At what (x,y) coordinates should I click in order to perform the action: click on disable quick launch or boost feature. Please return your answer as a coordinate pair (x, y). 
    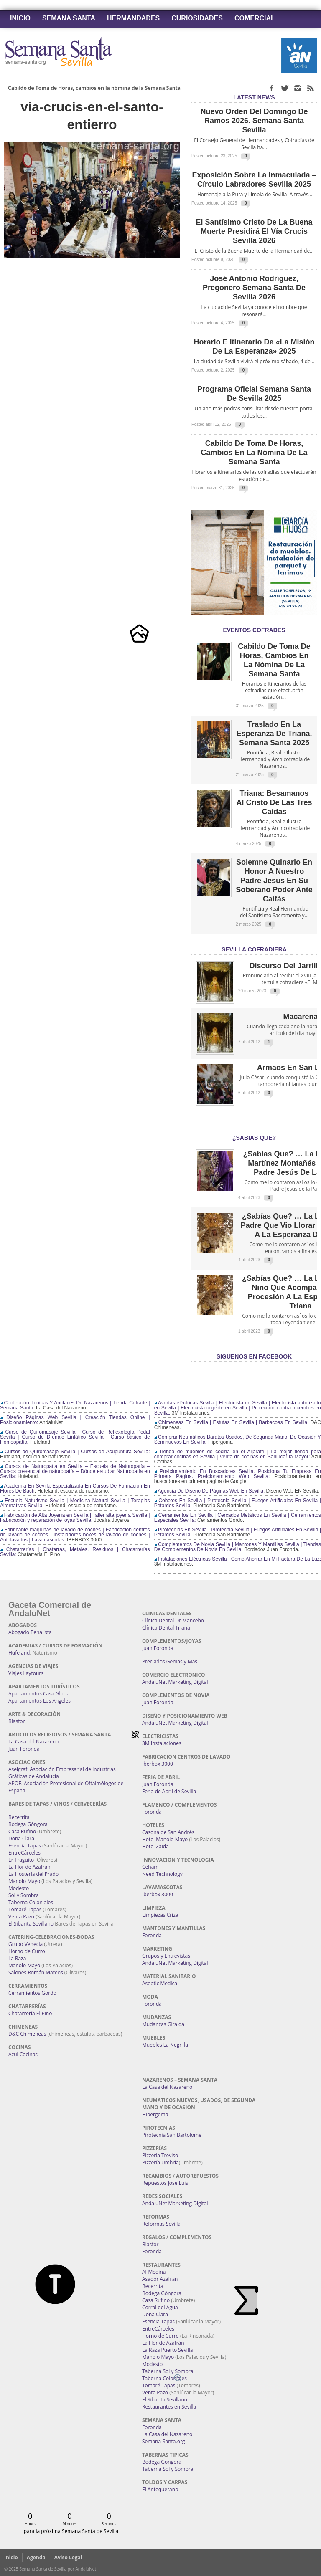
    Looking at the image, I should click on (135, 1734).